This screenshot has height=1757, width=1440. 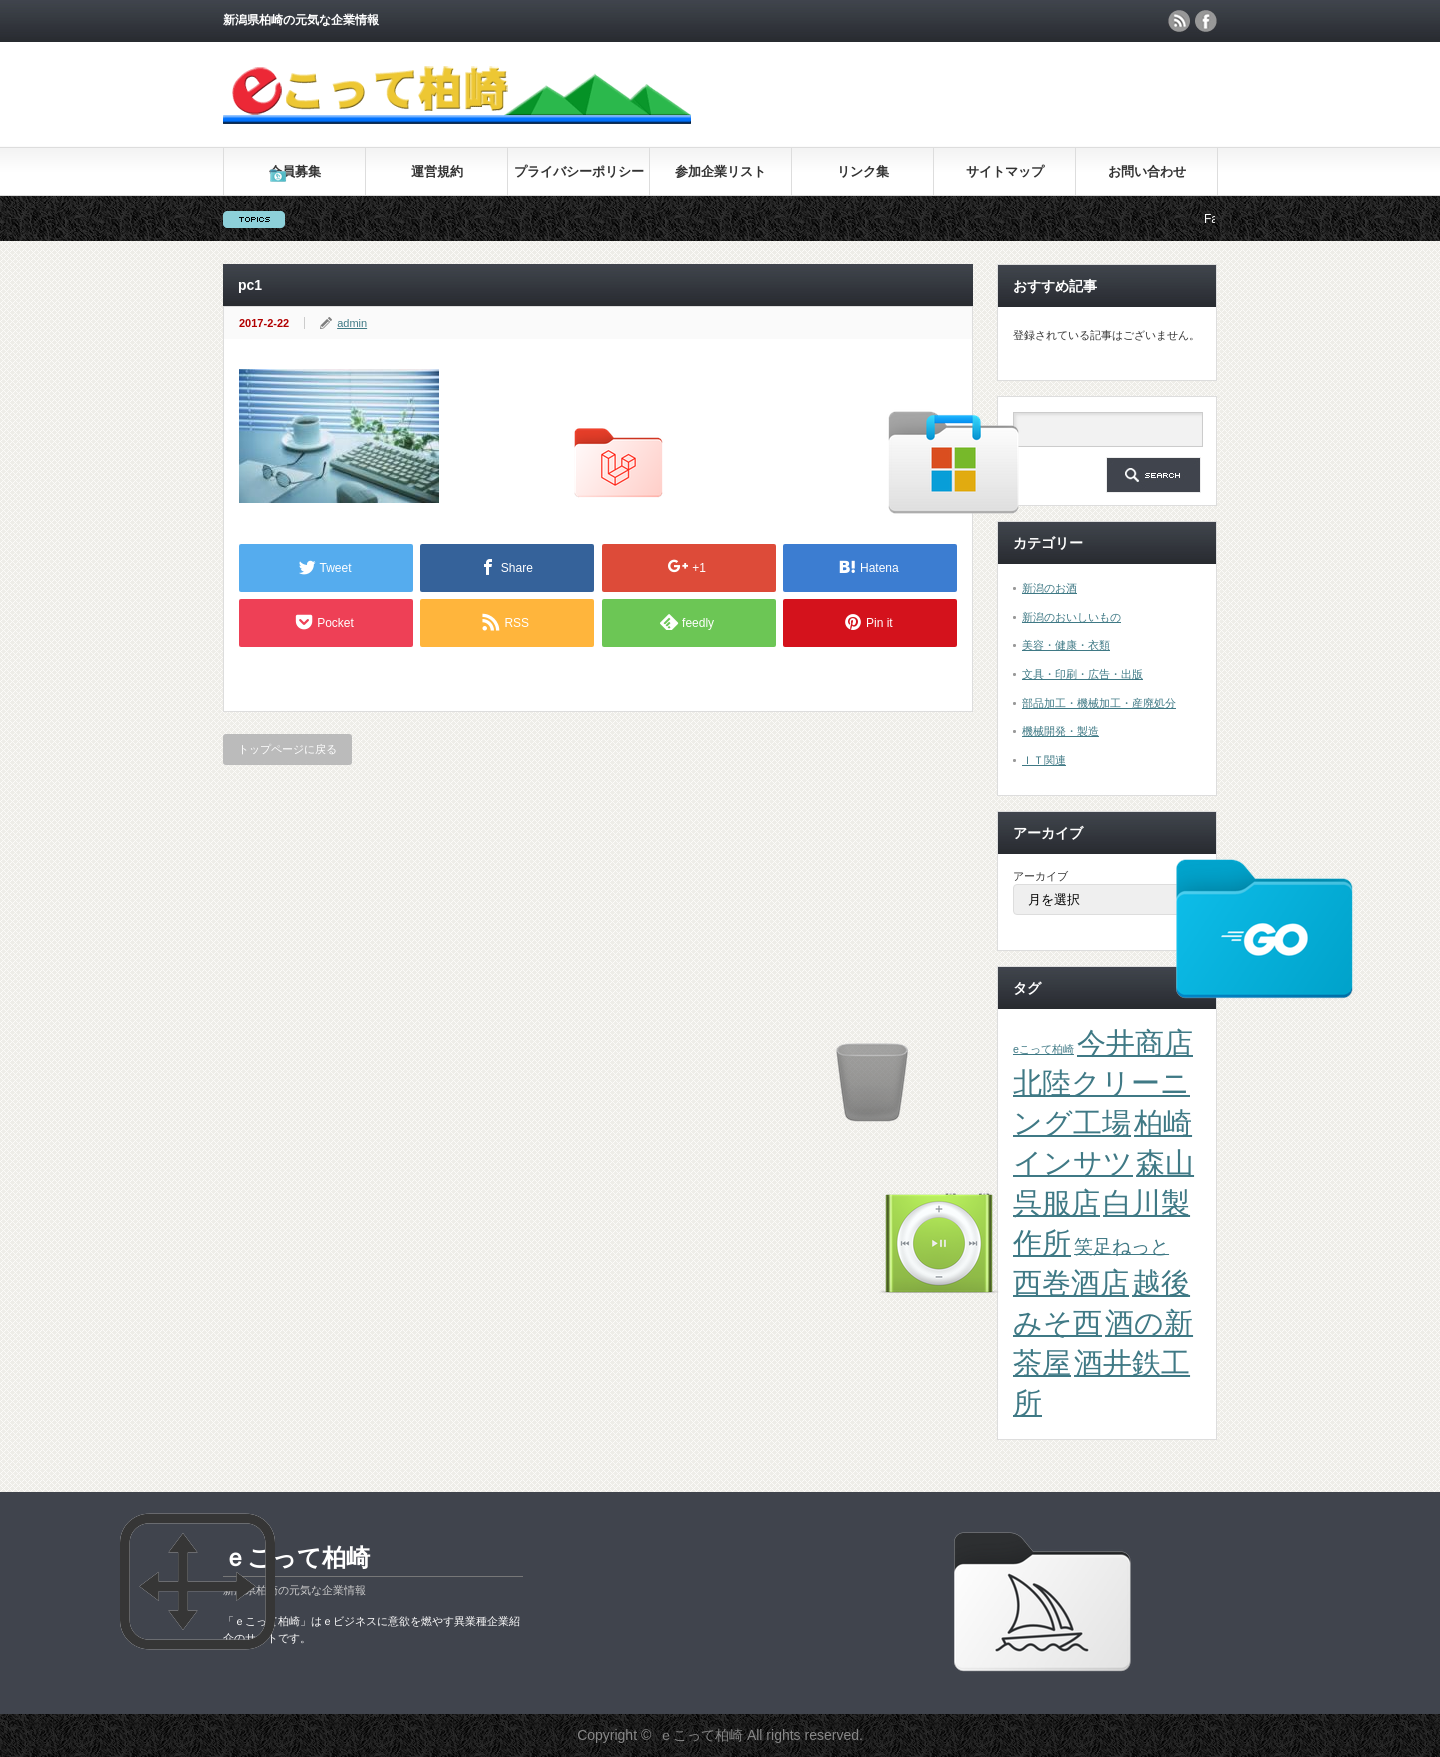 What do you see at coordinates (618, 465) in the screenshot?
I see `laravel project folder` at bounding box center [618, 465].